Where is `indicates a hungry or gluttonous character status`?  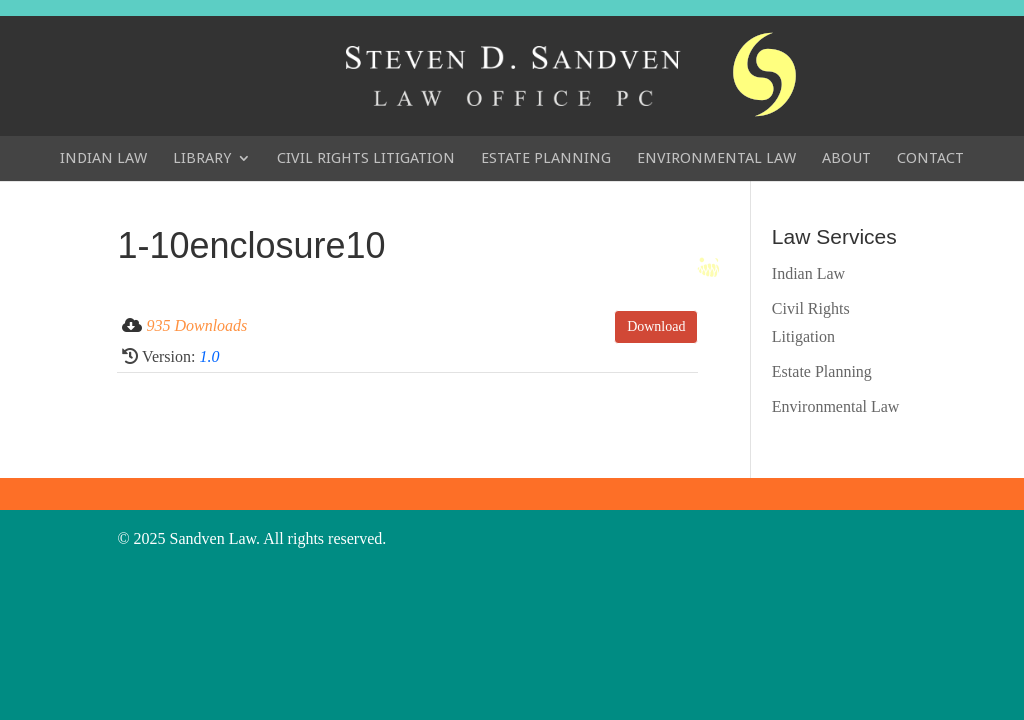 indicates a hungry or gluttonous character status is located at coordinates (708, 267).